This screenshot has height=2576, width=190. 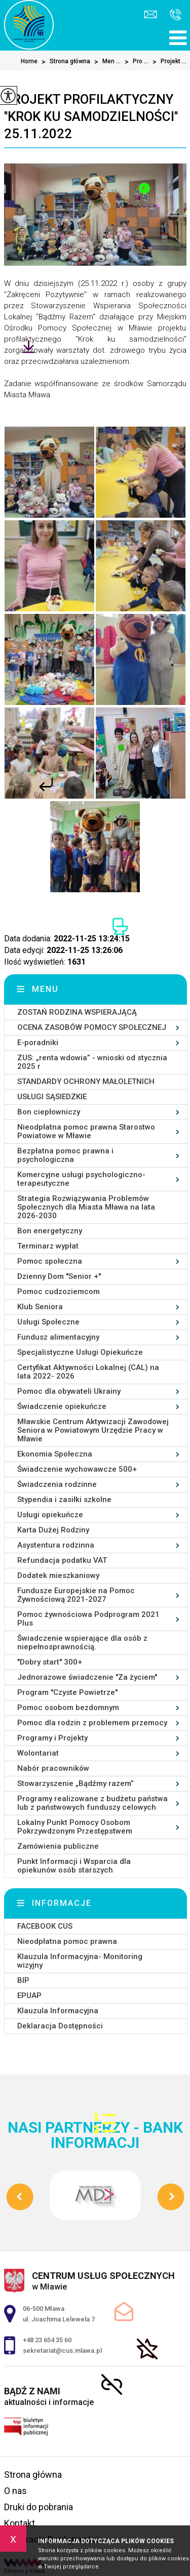 I want to click on locate nearby restroom facilities, so click(x=120, y=926).